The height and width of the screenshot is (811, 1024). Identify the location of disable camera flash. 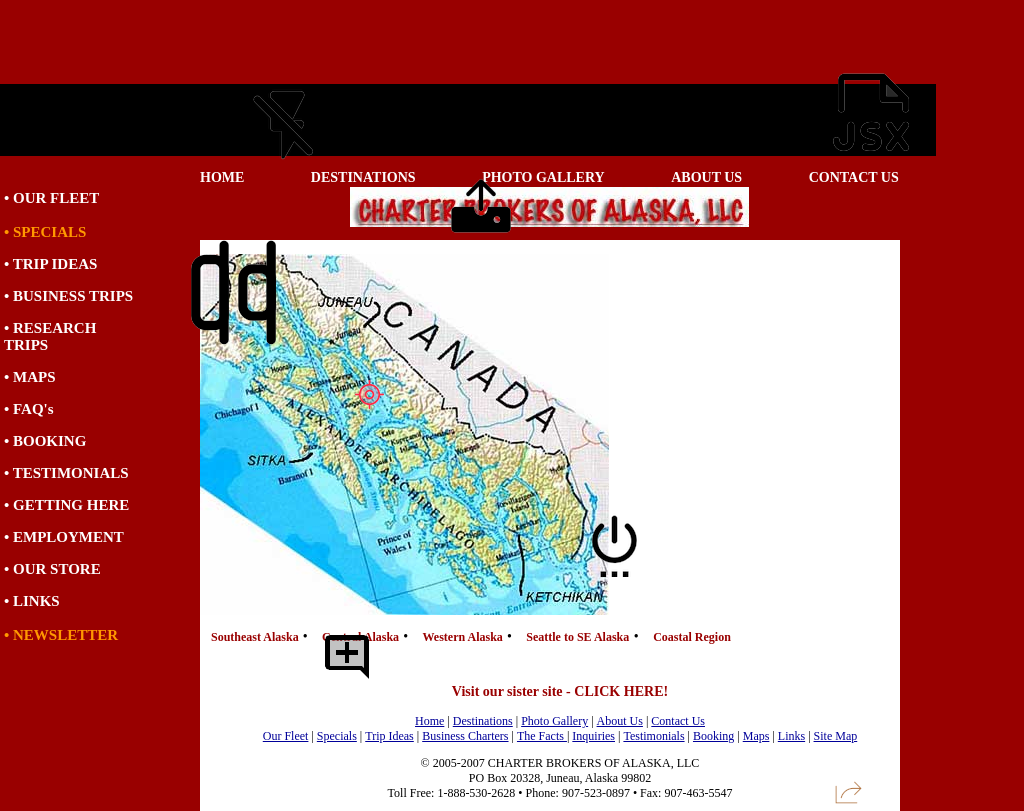
(288, 127).